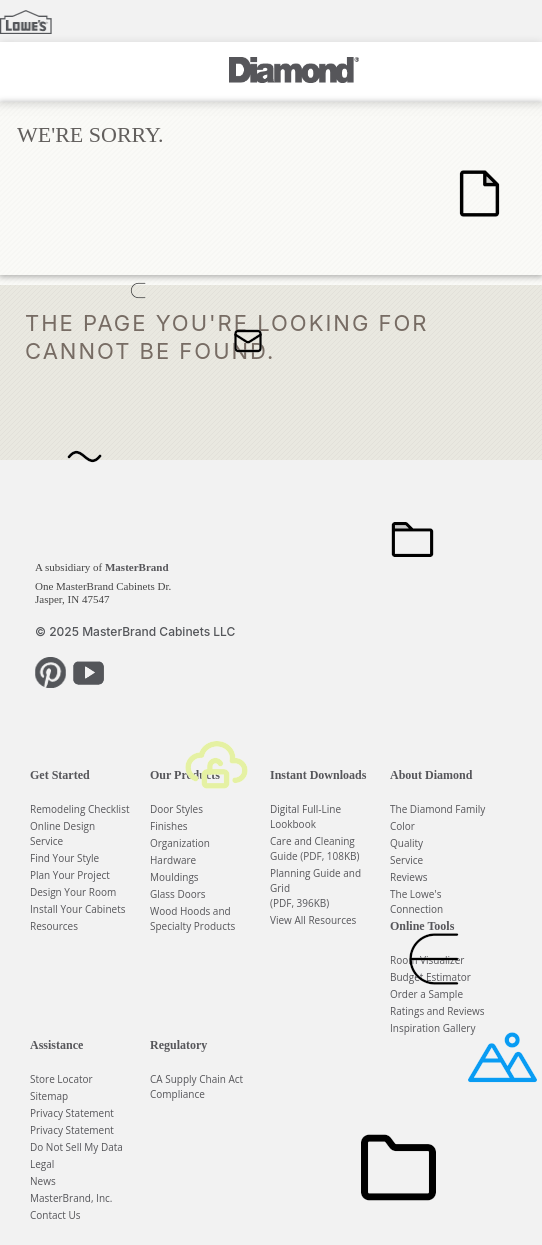 The image size is (542, 1245). Describe the element at coordinates (398, 1167) in the screenshot. I see `open folder or directory` at that location.